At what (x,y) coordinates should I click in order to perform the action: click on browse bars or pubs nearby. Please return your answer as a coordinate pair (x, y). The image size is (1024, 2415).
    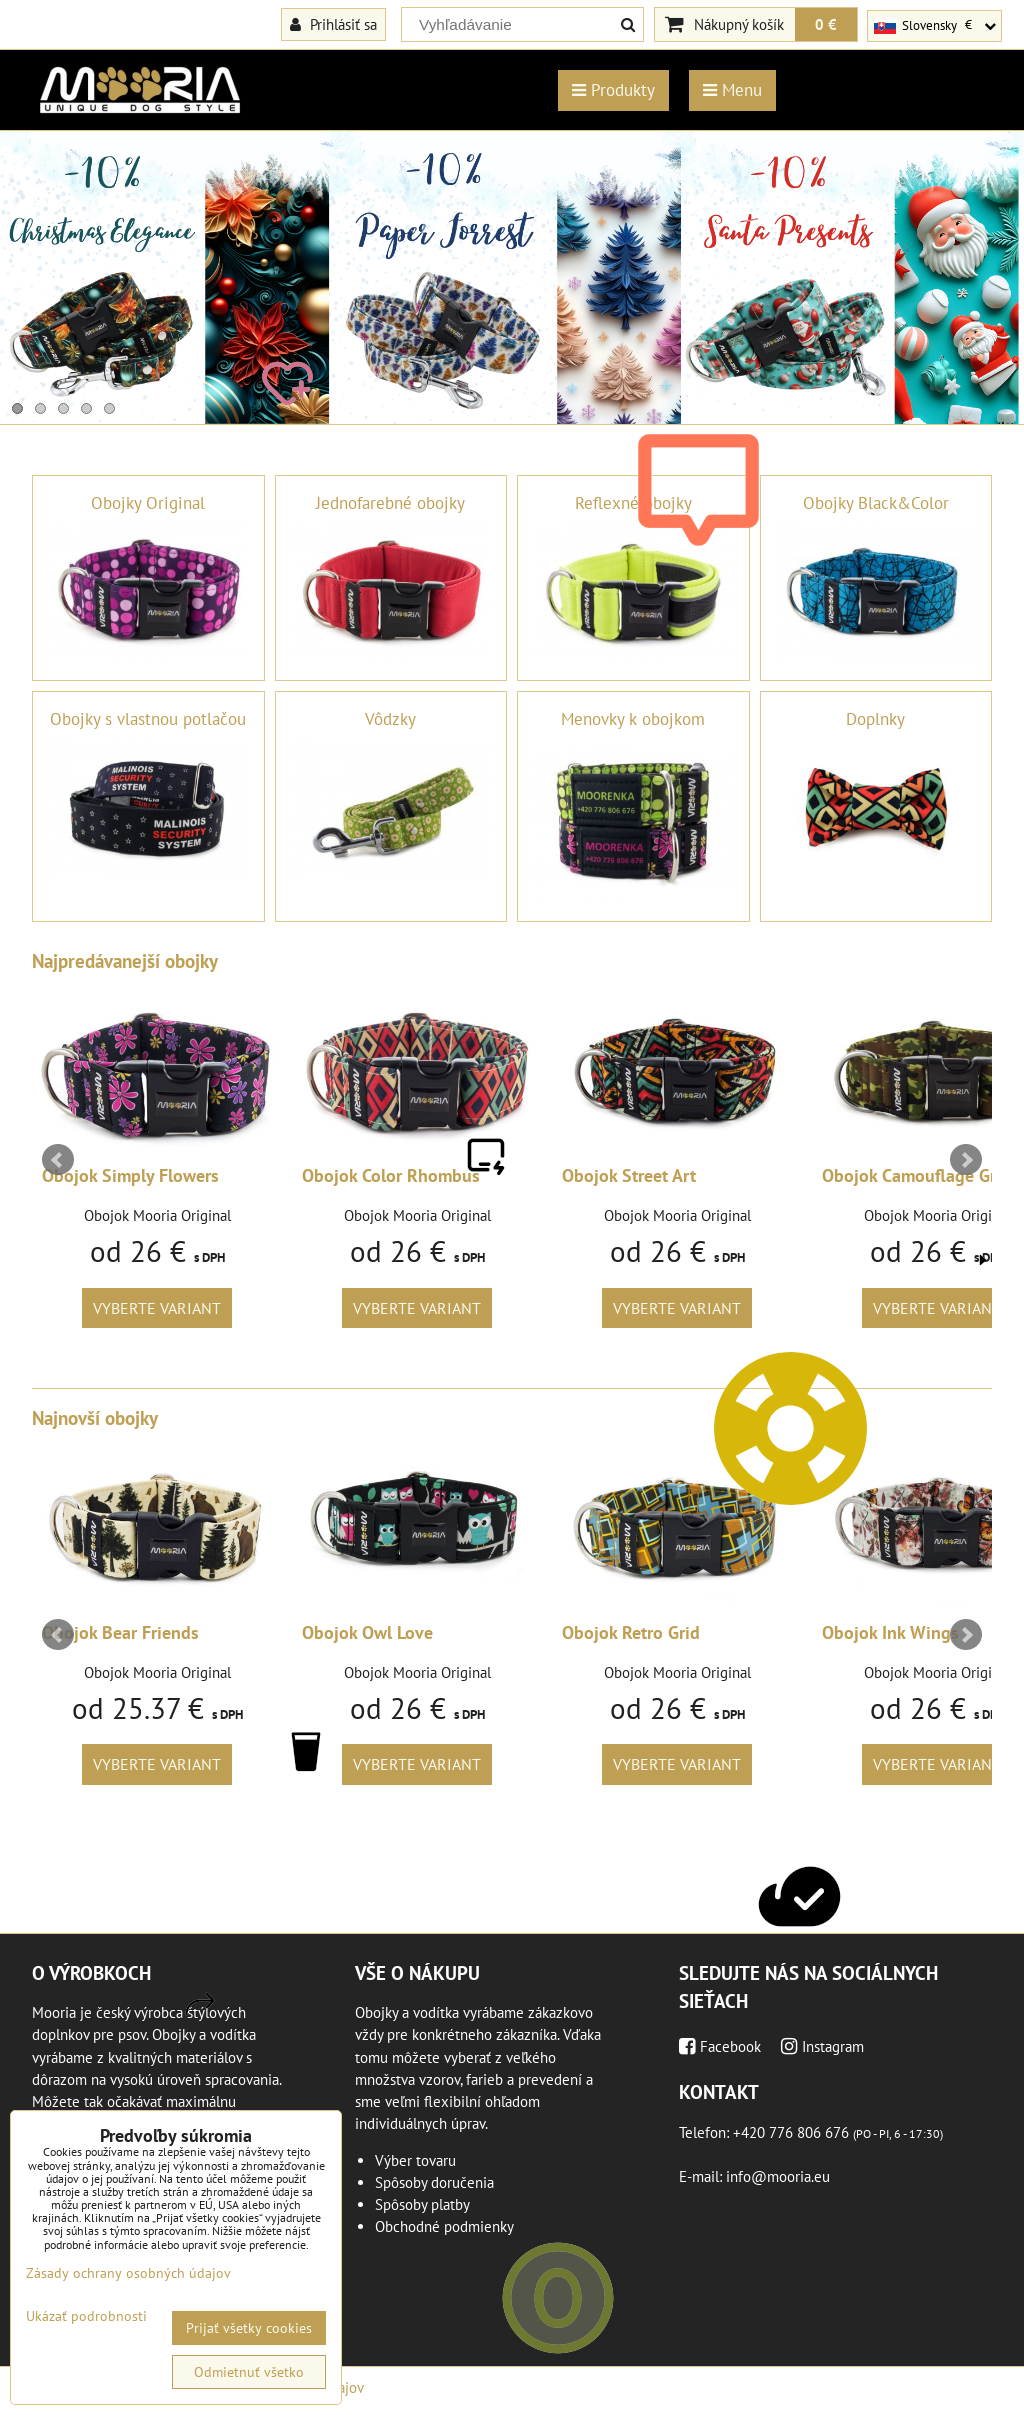
    Looking at the image, I should click on (306, 1751).